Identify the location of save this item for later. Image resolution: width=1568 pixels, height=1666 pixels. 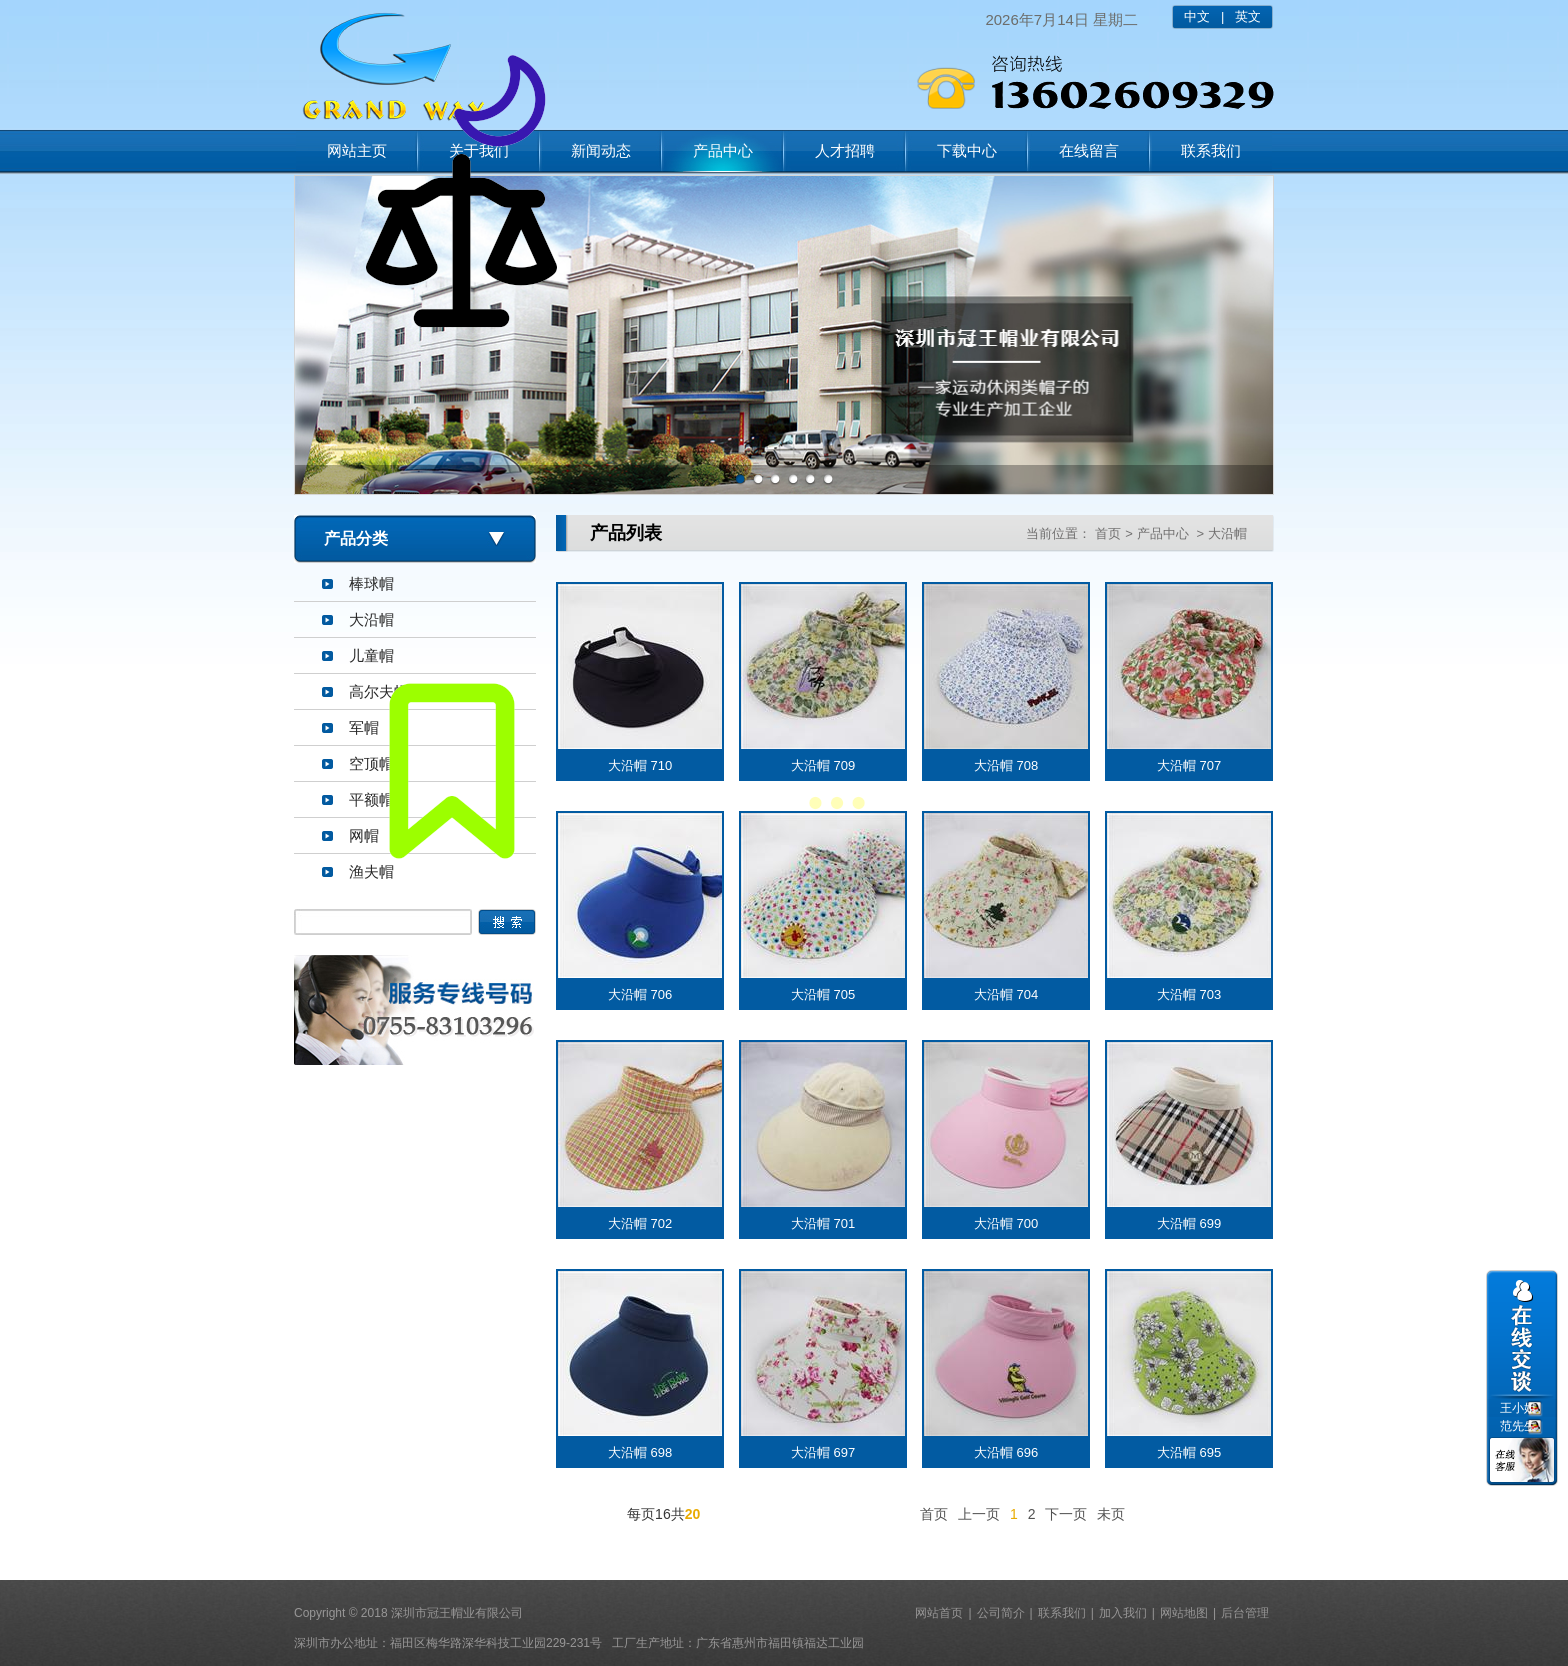
(452, 771).